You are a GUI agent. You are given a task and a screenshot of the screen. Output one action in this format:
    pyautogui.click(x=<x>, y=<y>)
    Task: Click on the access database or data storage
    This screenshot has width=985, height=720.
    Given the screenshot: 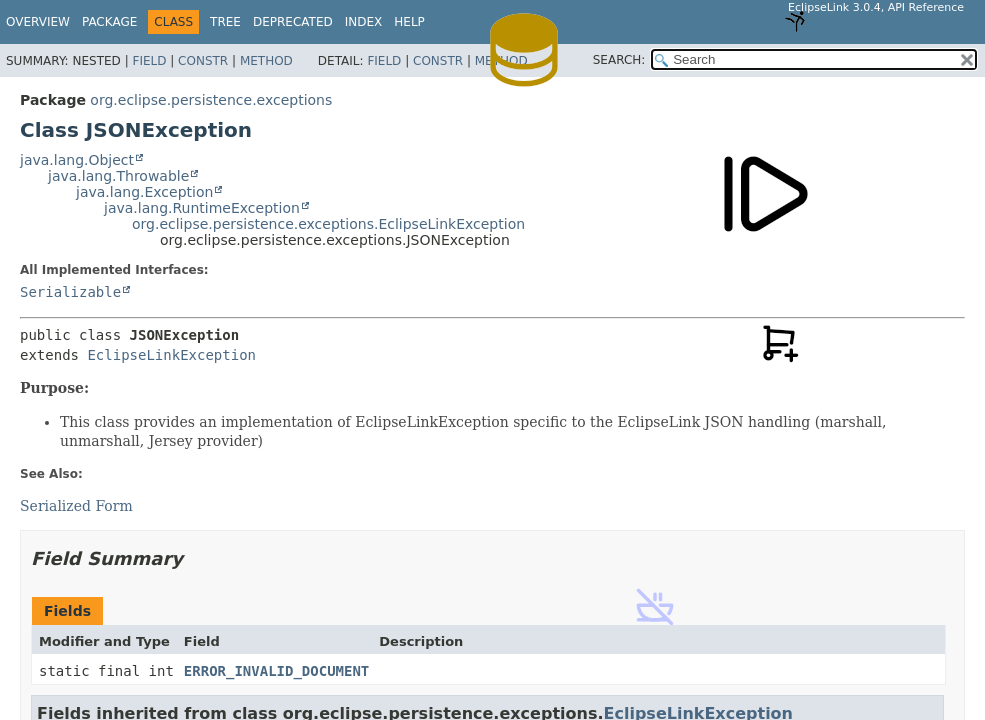 What is the action you would take?
    pyautogui.click(x=524, y=50)
    